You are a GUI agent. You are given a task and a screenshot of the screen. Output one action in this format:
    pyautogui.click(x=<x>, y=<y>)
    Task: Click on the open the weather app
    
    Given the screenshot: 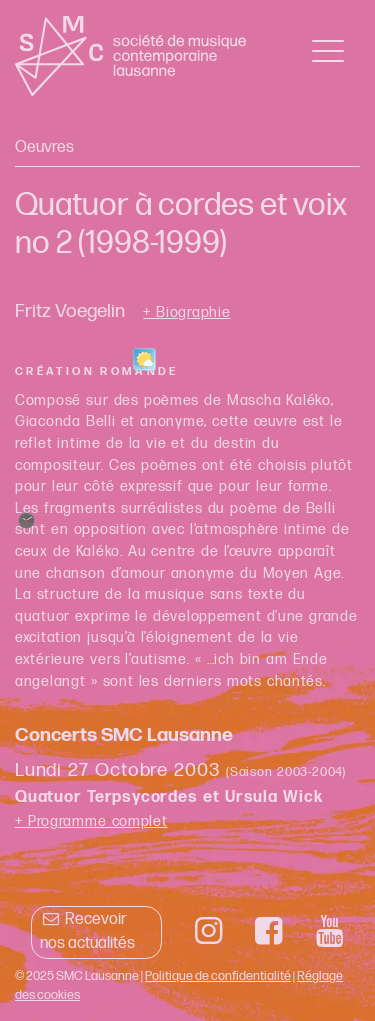 What is the action you would take?
    pyautogui.click(x=144, y=359)
    